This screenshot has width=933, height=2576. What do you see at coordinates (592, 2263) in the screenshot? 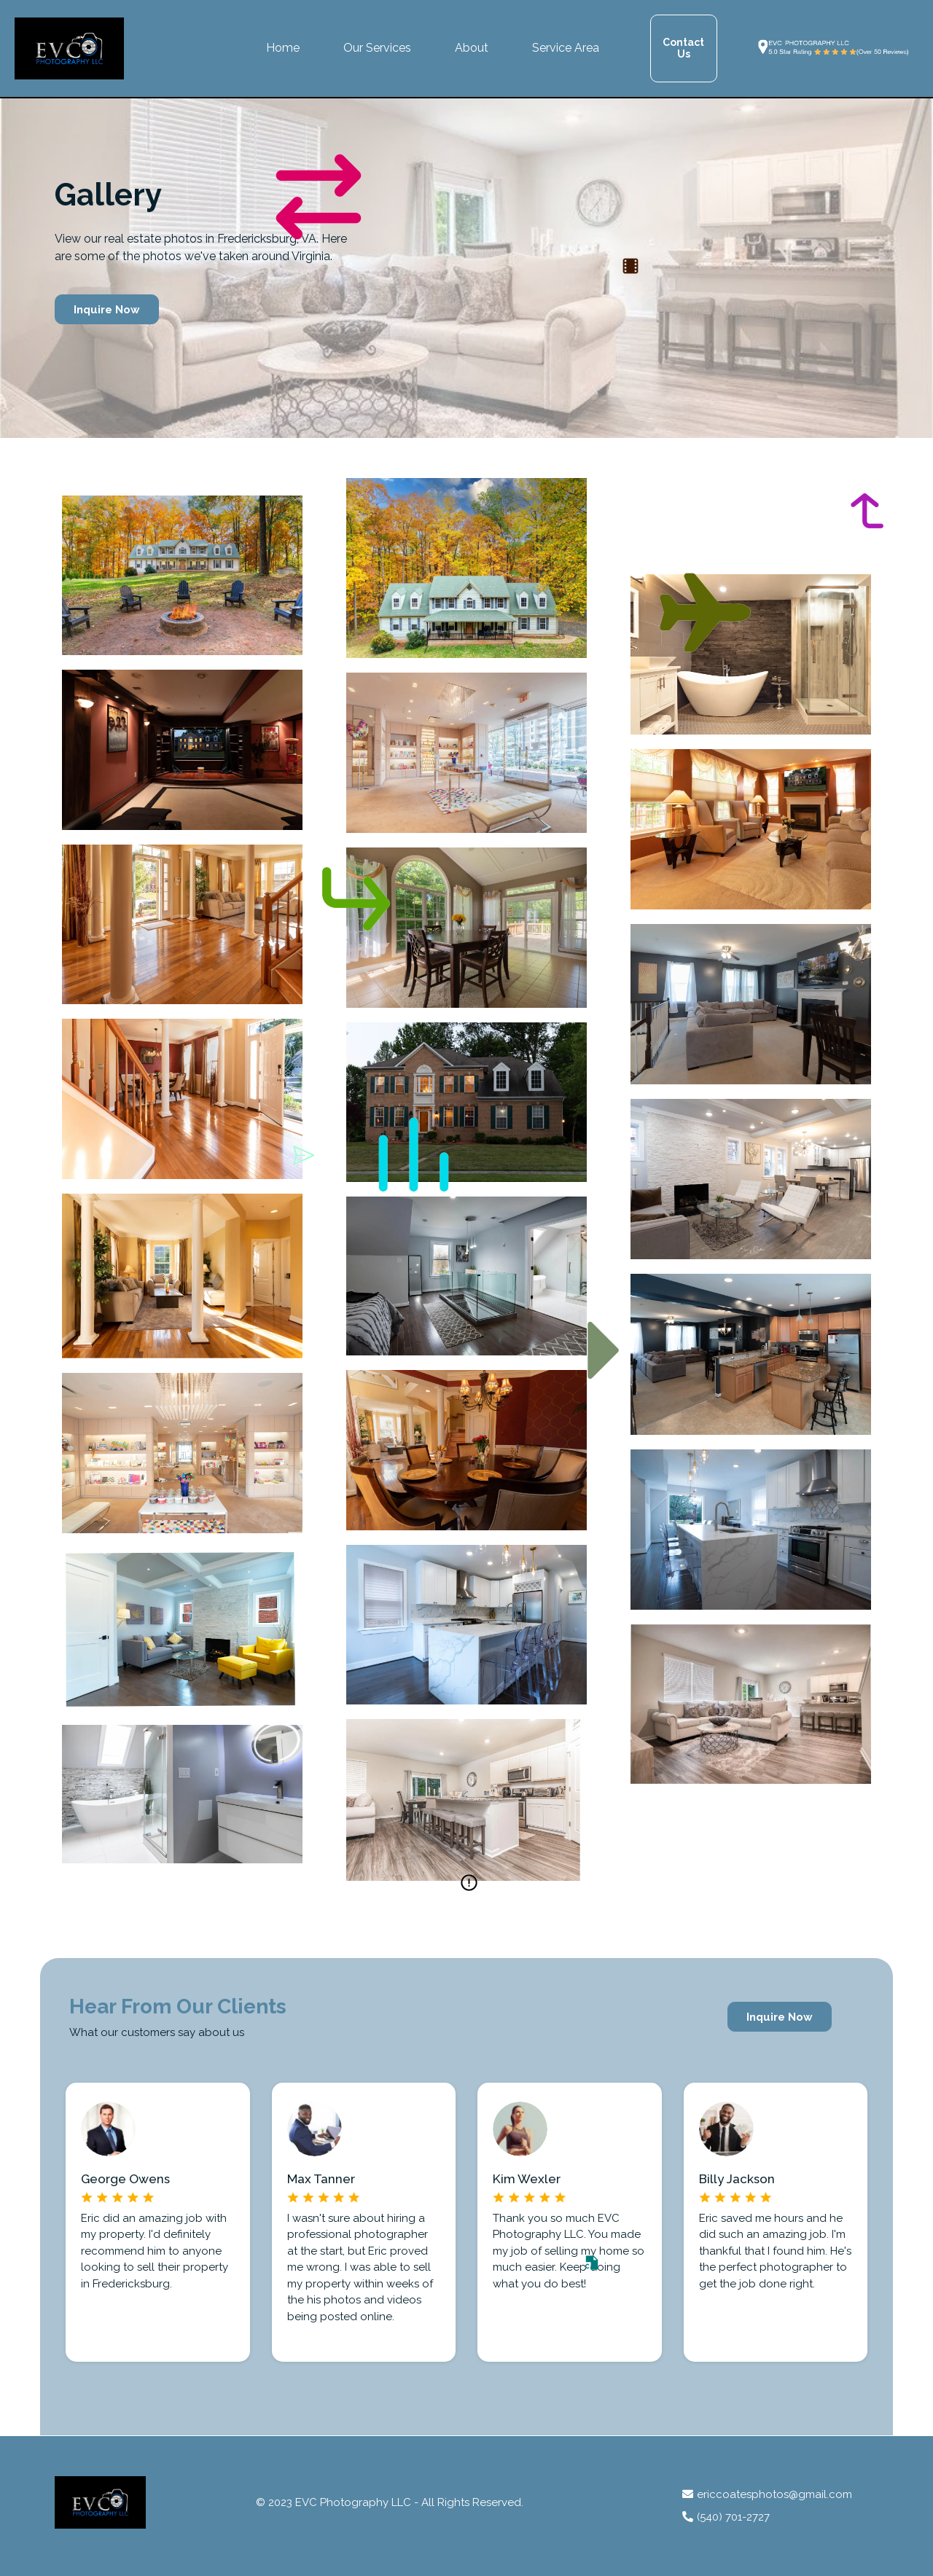
I see `a C programming language source file` at bounding box center [592, 2263].